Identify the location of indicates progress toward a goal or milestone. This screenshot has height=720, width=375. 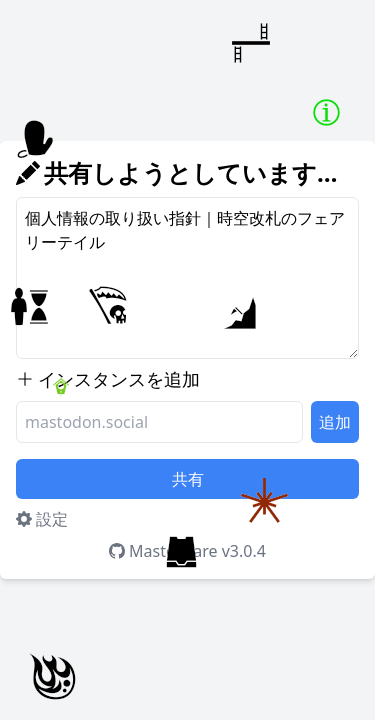
(239, 312).